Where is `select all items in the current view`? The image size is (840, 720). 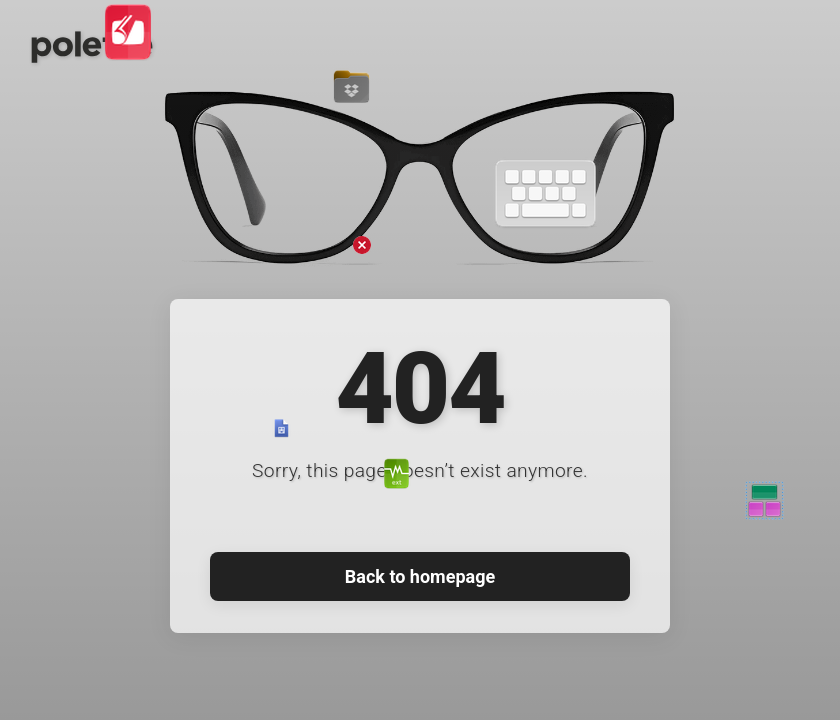 select all items in the current view is located at coordinates (764, 500).